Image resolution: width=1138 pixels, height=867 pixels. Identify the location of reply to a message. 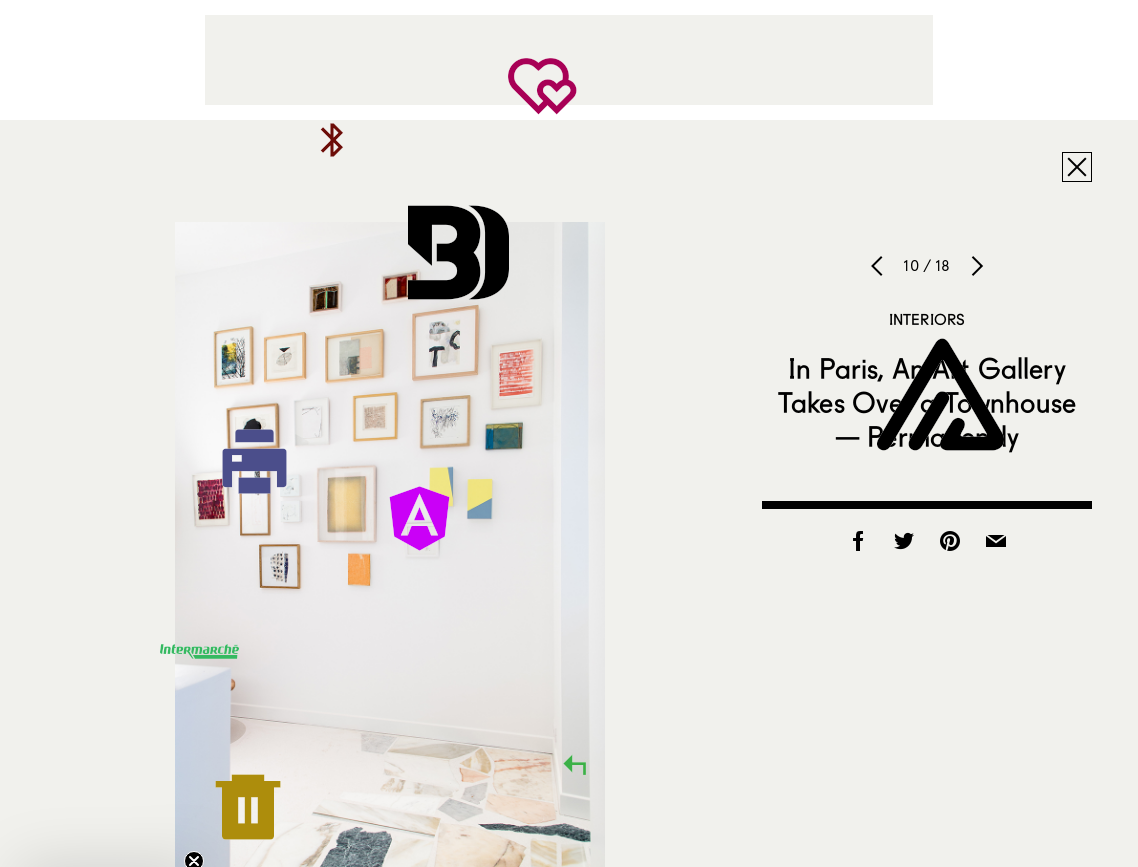
(576, 765).